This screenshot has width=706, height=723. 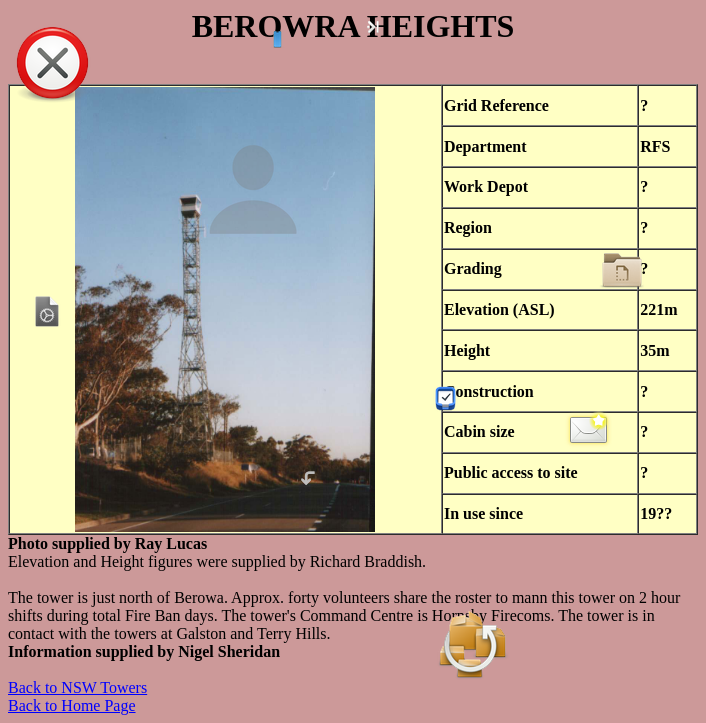 What do you see at coordinates (471, 640) in the screenshot?
I see `check for available software updates` at bounding box center [471, 640].